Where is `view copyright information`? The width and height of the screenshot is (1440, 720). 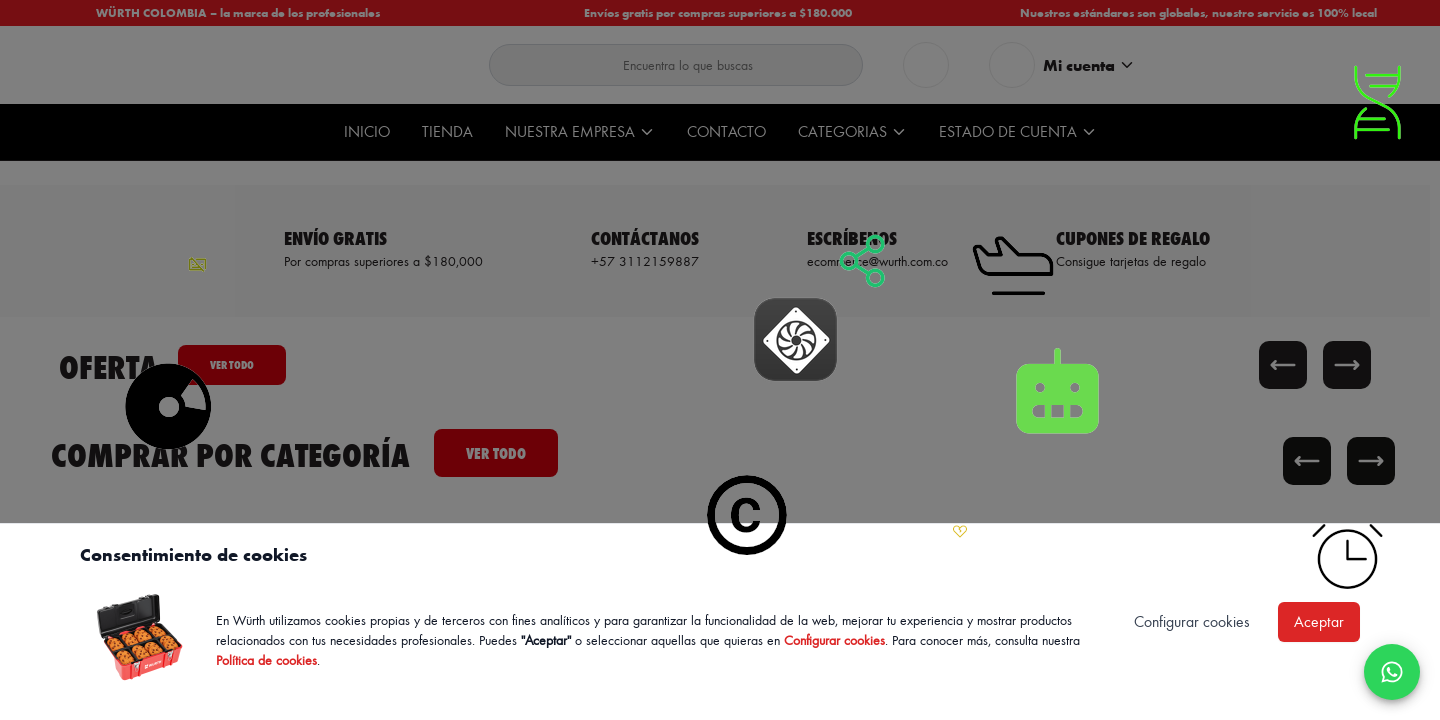
view copyright information is located at coordinates (747, 515).